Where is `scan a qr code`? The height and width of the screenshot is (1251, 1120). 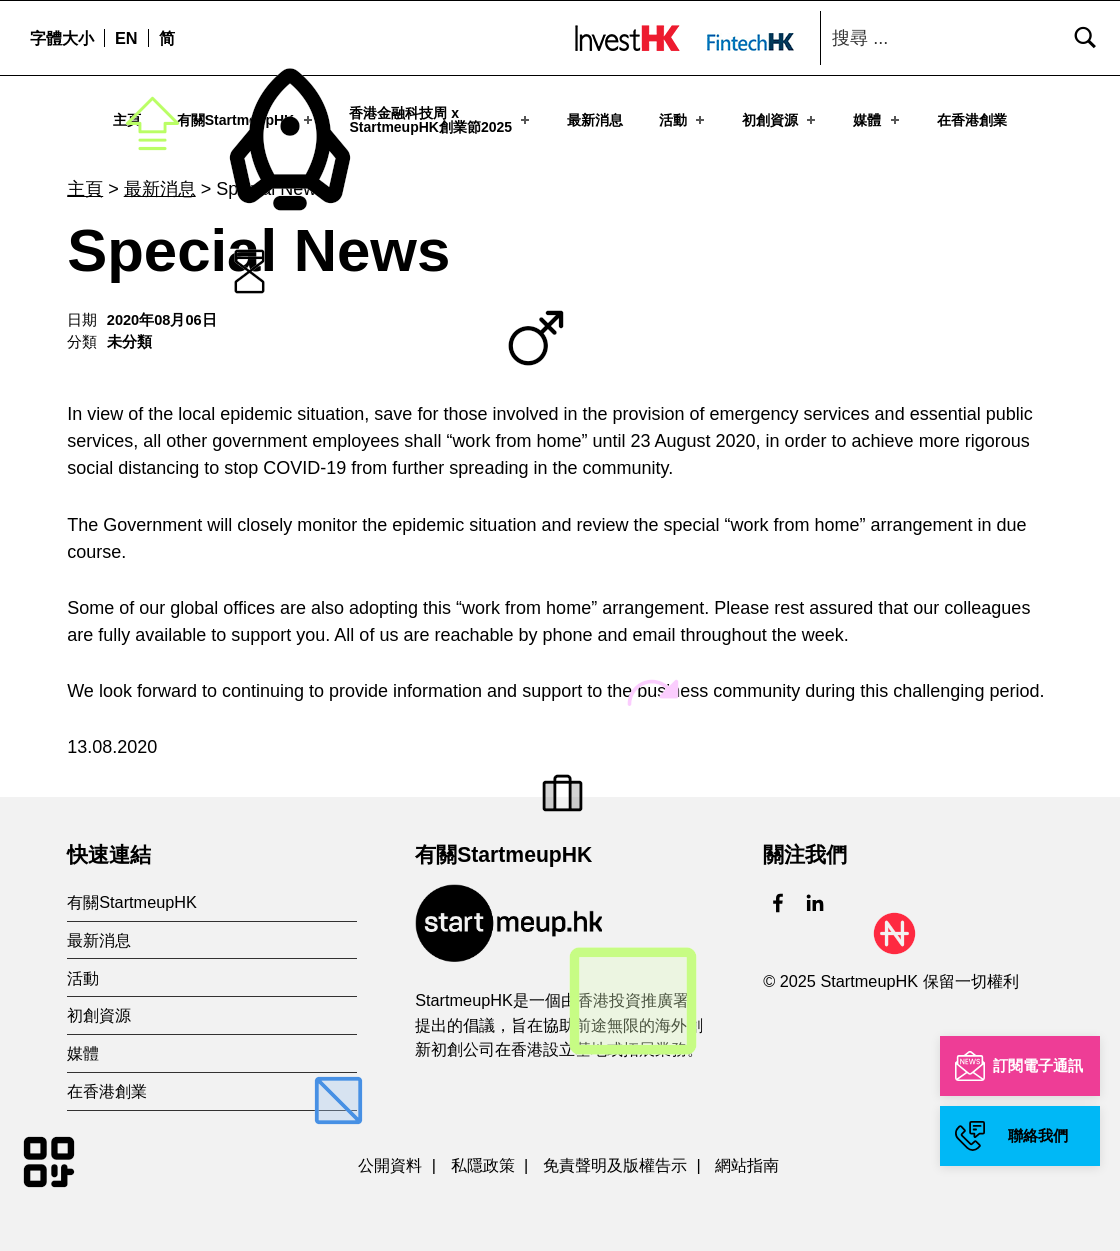 scan a qr code is located at coordinates (49, 1162).